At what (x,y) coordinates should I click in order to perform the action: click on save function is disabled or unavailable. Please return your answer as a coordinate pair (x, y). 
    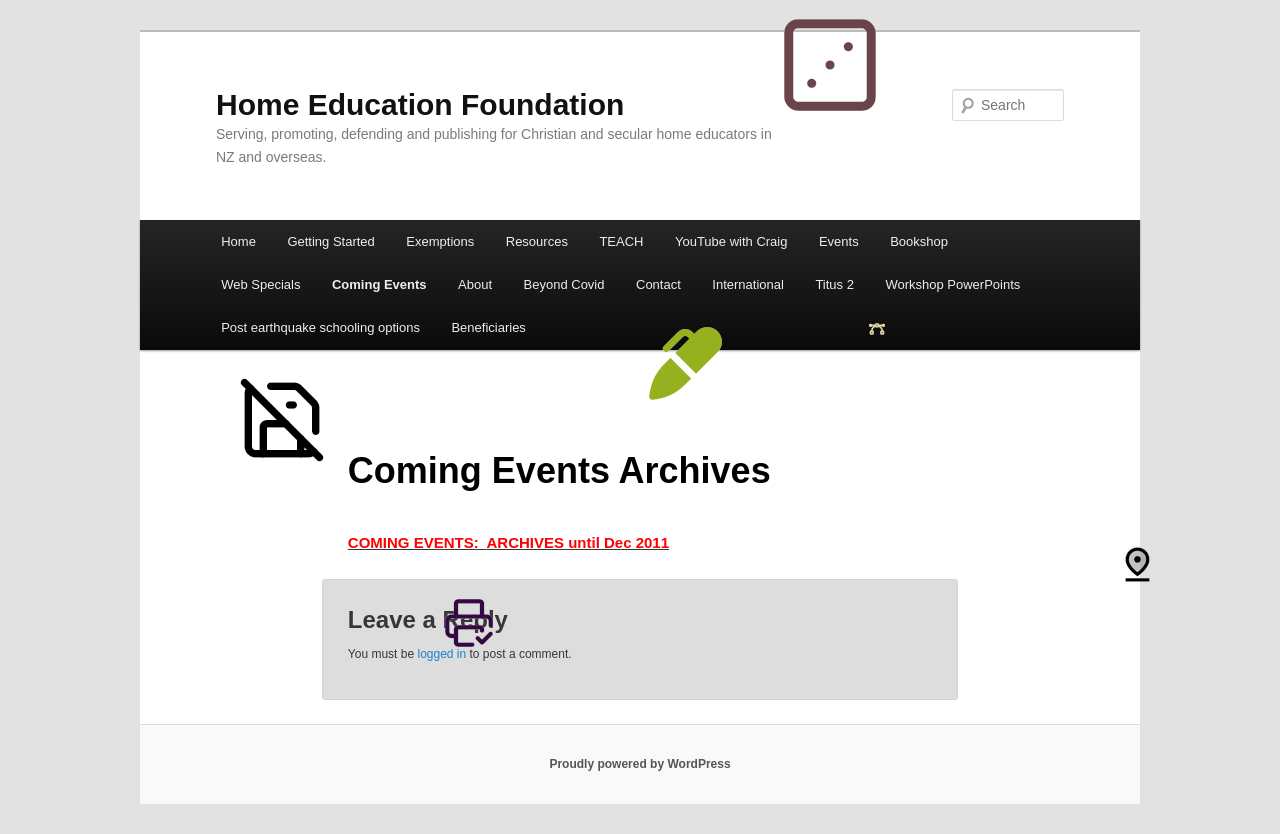
    Looking at the image, I should click on (282, 420).